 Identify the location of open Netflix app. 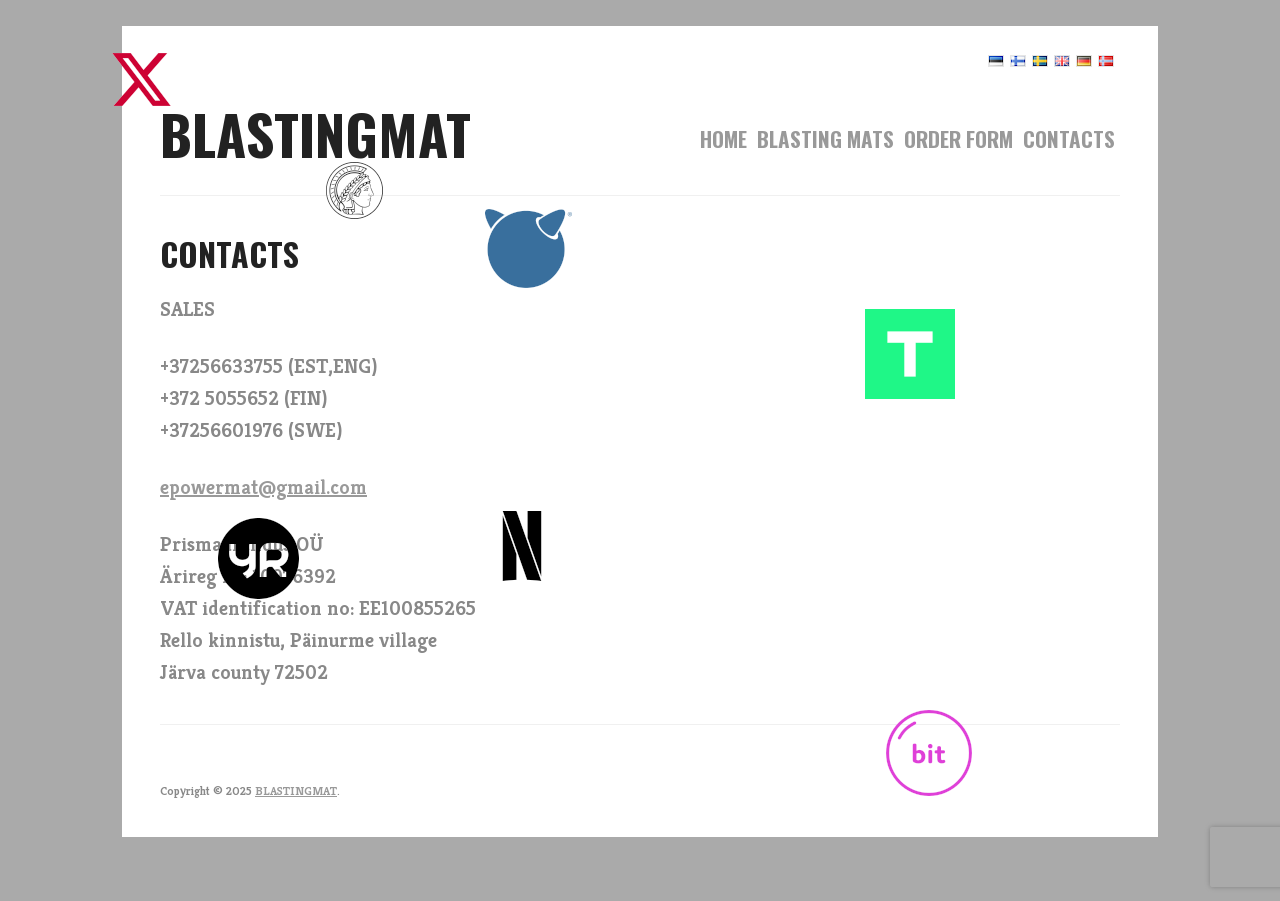
(522, 546).